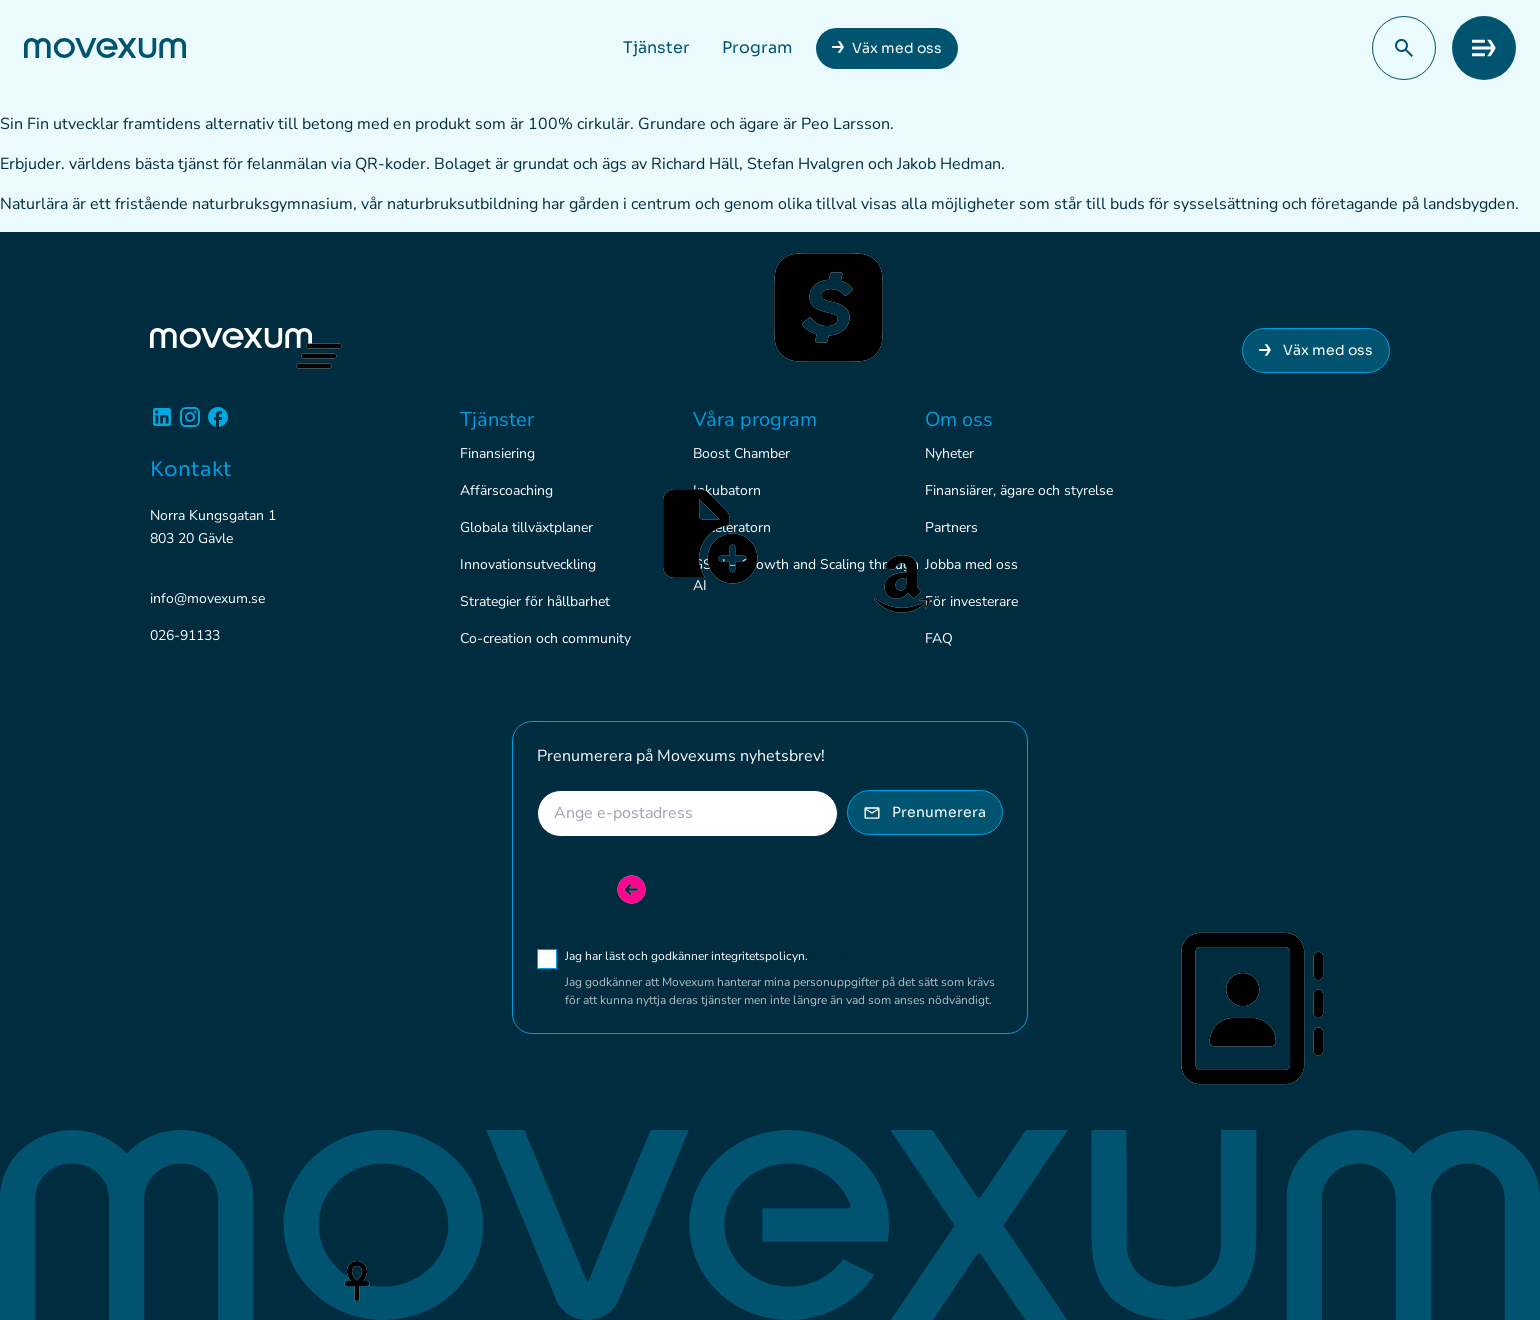 This screenshot has width=1540, height=1320. I want to click on go back to the previous screen, so click(631, 889).